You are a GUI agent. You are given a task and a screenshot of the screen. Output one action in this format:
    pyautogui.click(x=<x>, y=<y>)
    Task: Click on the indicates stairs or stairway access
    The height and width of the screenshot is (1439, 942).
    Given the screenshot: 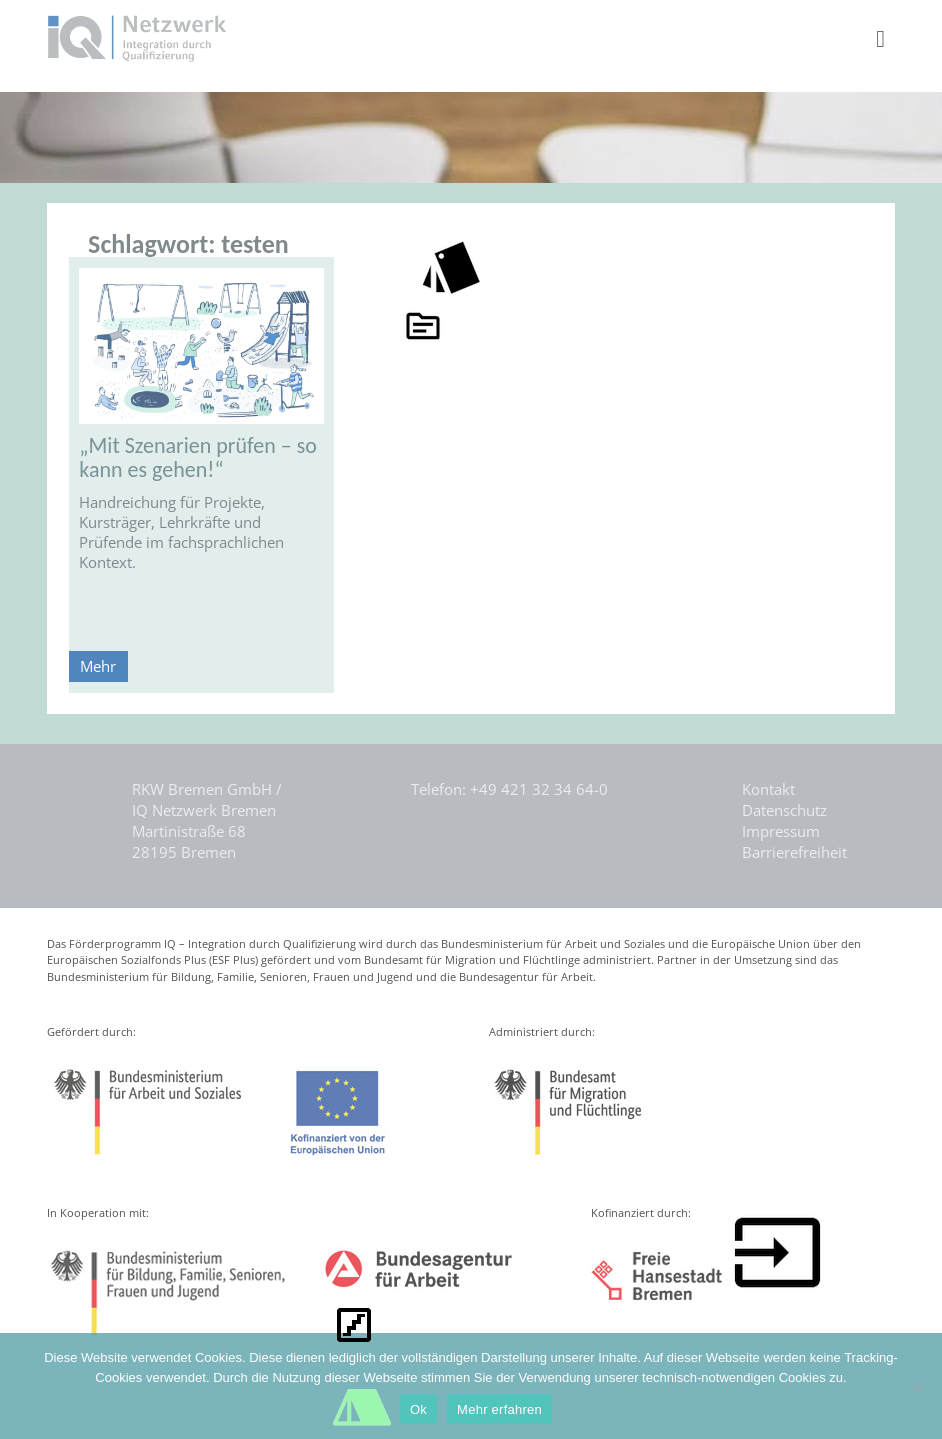 What is the action you would take?
    pyautogui.click(x=354, y=1325)
    